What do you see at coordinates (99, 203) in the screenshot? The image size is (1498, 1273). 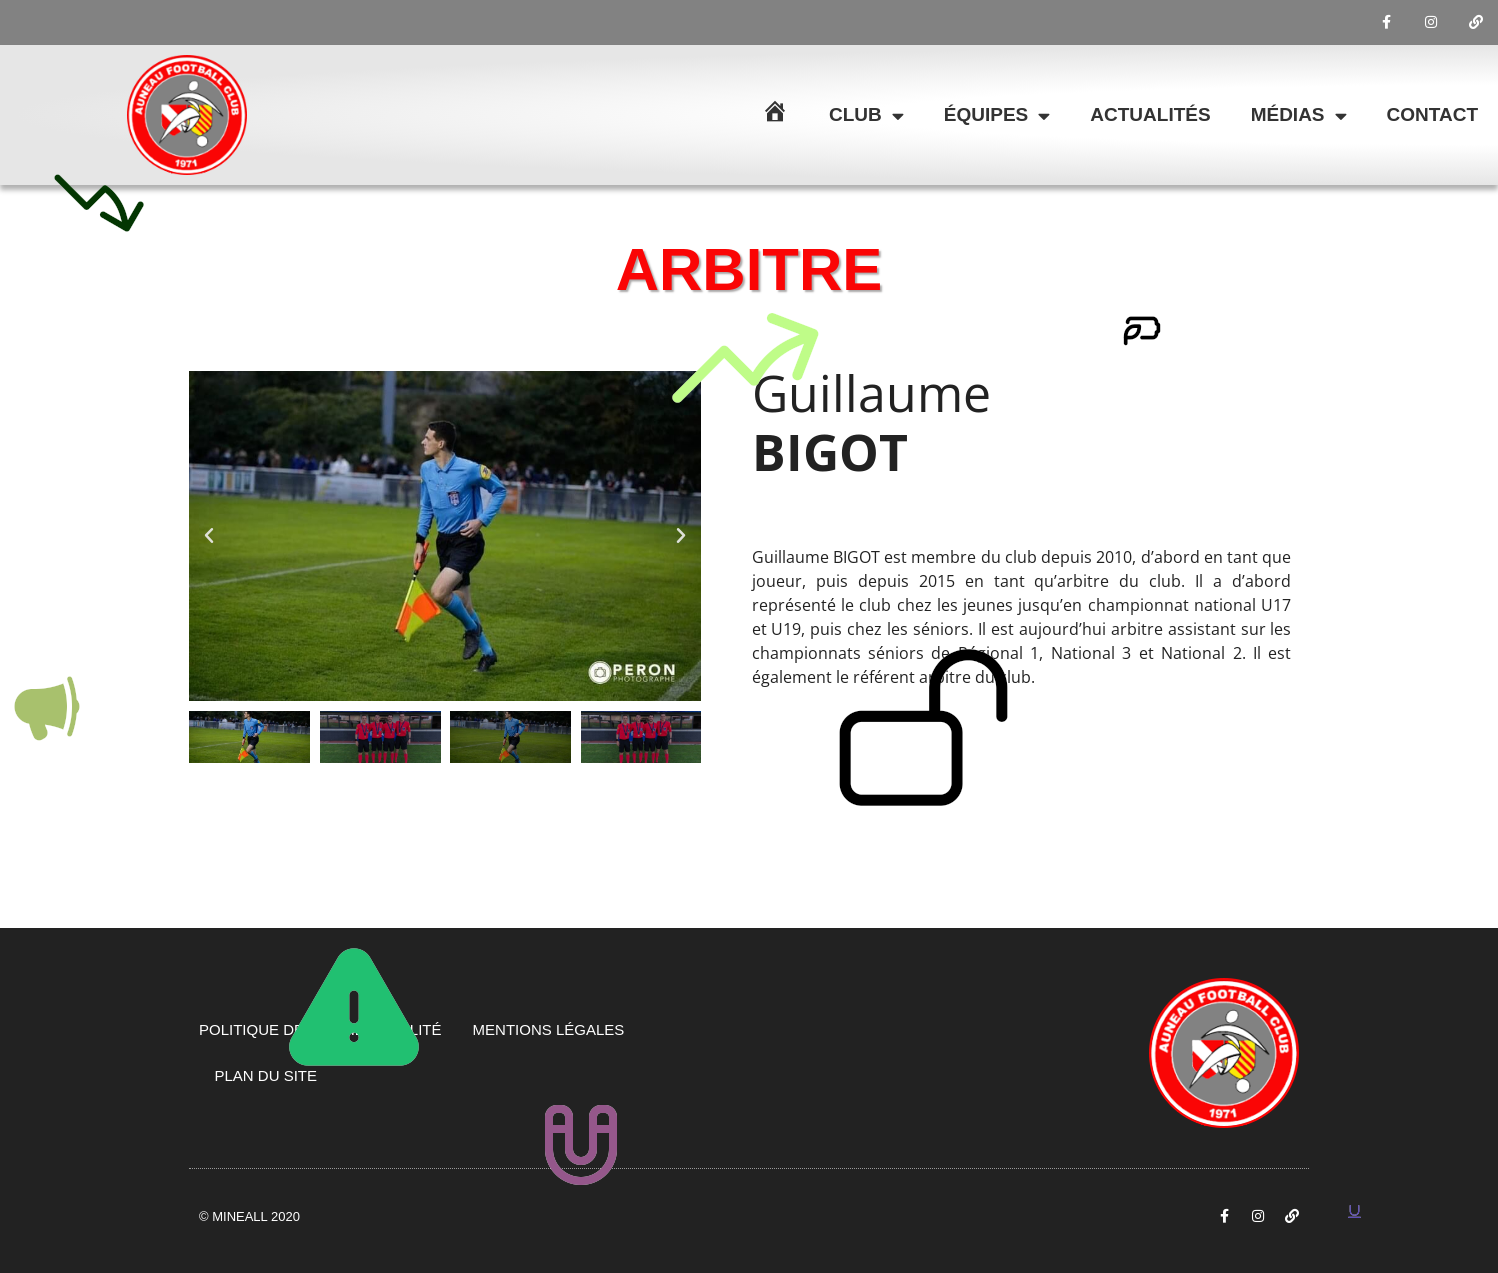 I see `indicates a declining trend or decreasing value` at bounding box center [99, 203].